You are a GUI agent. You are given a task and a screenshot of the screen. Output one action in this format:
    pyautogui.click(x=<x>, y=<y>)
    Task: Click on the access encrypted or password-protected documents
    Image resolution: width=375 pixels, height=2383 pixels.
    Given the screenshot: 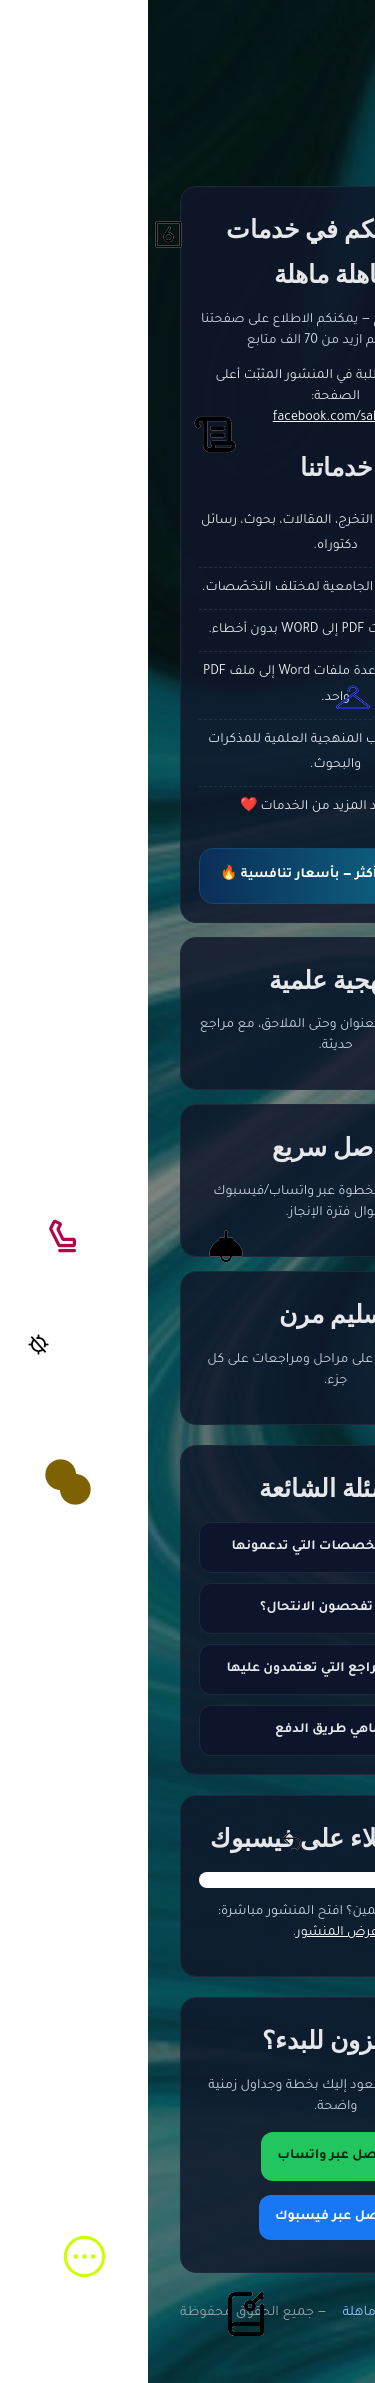 What is the action you would take?
    pyautogui.click(x=246, y=2314)
    